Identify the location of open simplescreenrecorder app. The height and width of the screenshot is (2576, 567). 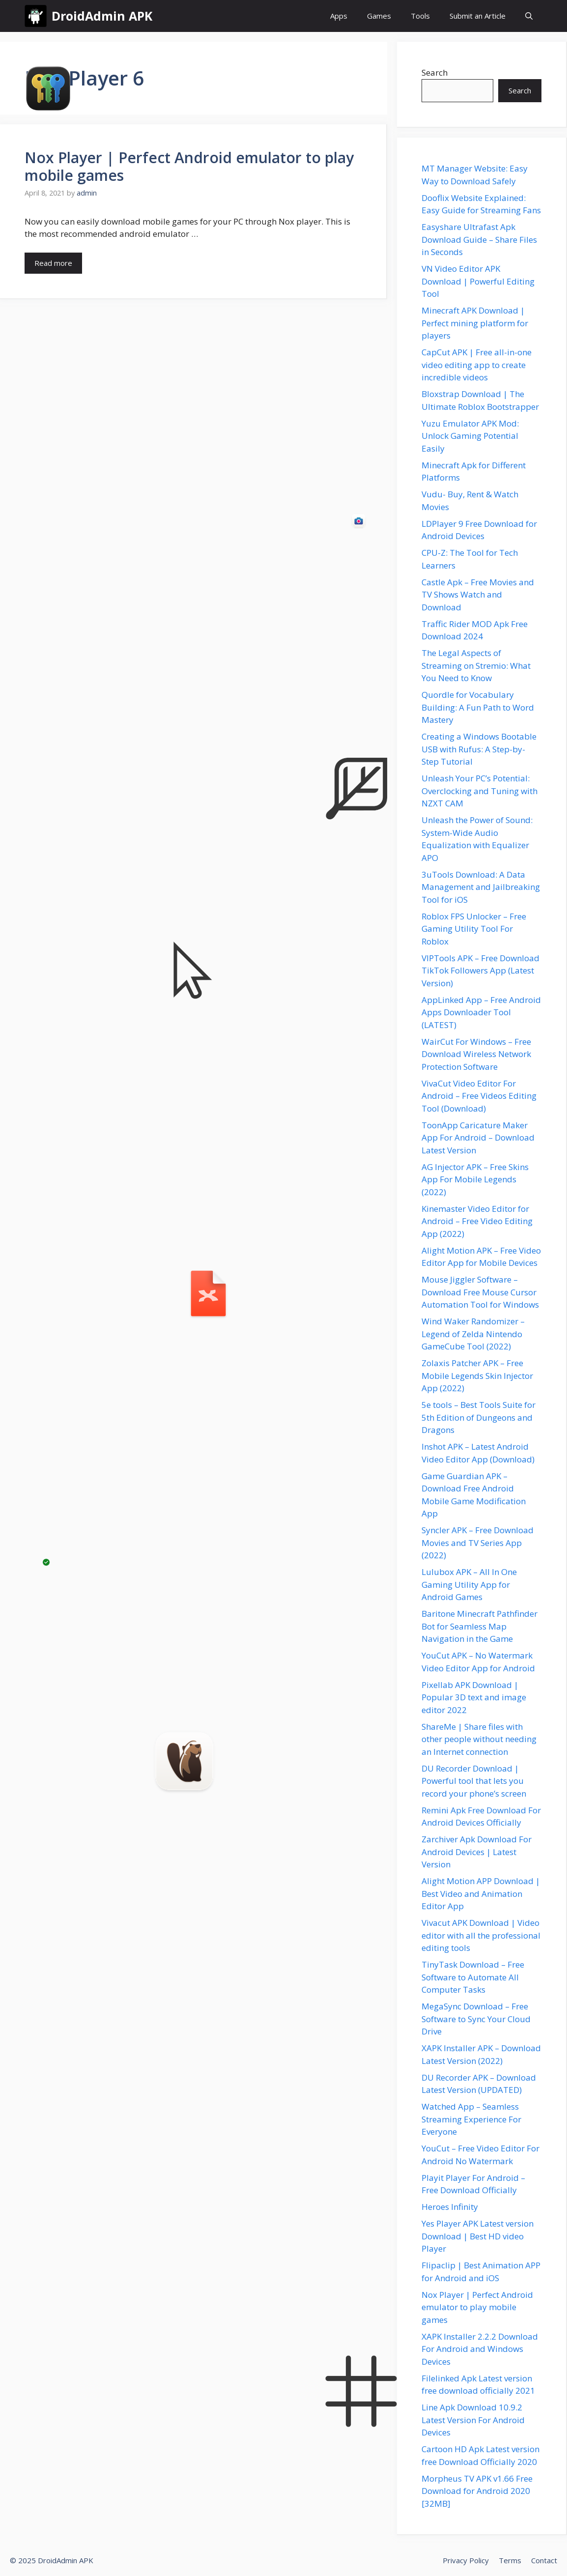
(359, 521).